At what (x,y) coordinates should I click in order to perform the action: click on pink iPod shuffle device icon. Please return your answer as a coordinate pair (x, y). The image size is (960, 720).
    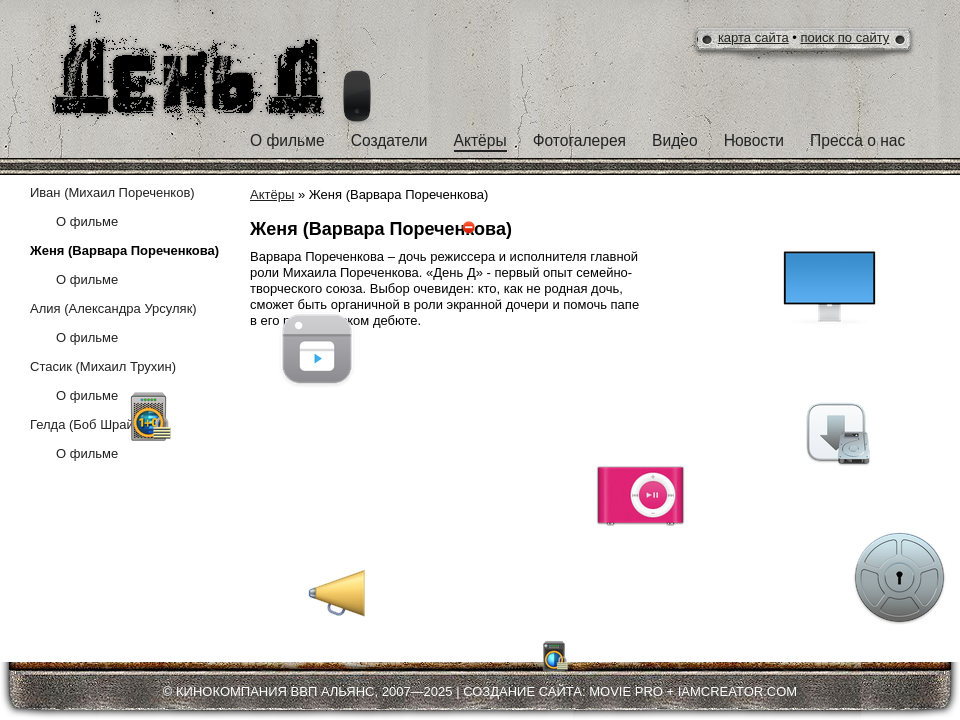
    Looking at the image, I should click on (640, 479).